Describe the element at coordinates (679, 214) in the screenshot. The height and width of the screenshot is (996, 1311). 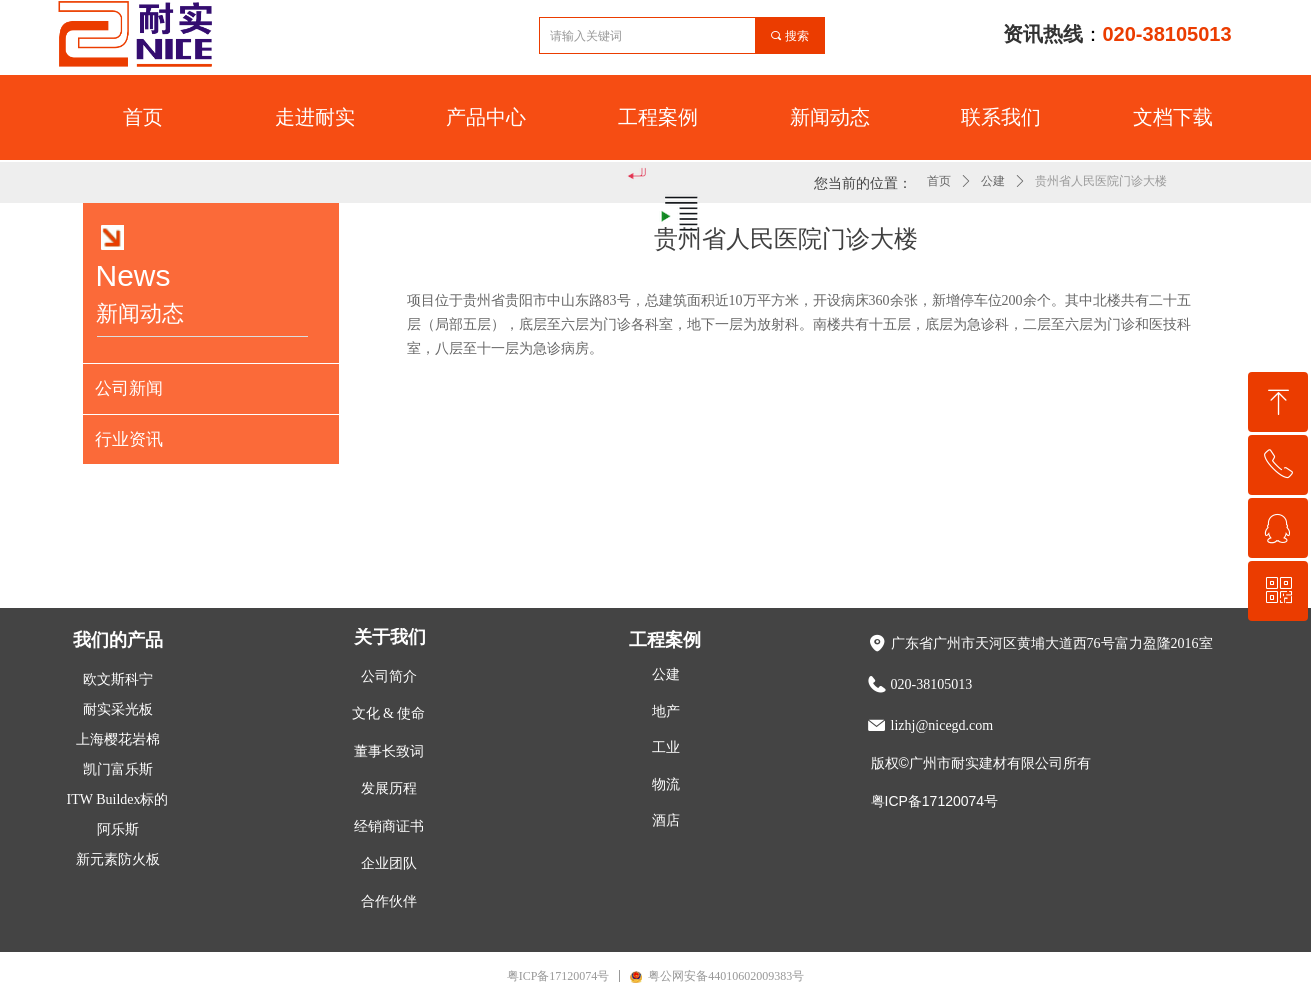
I see `increase text indentation` at that location.